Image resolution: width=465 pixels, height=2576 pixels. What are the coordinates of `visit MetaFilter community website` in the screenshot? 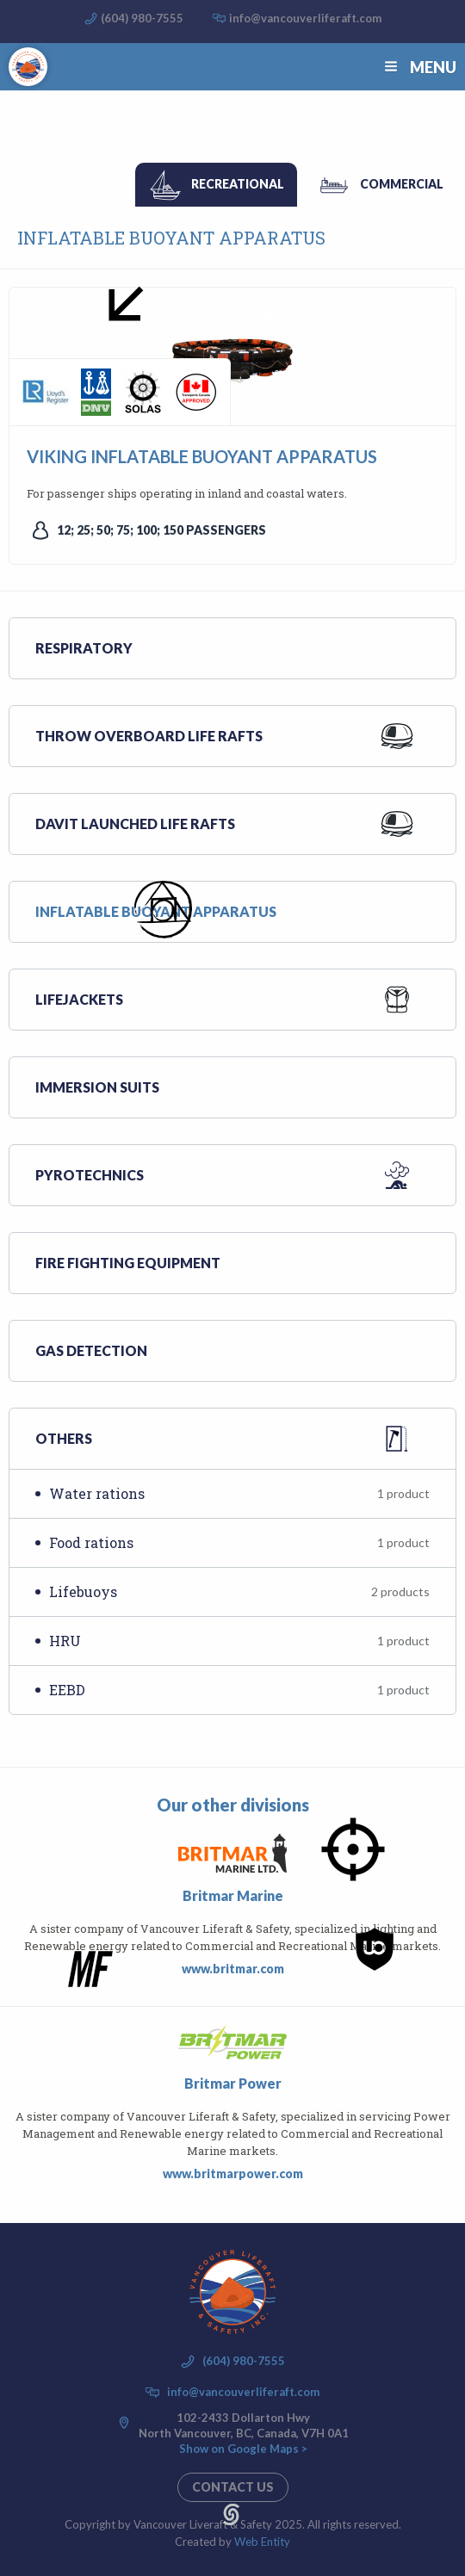 It's located at (90, 1969).